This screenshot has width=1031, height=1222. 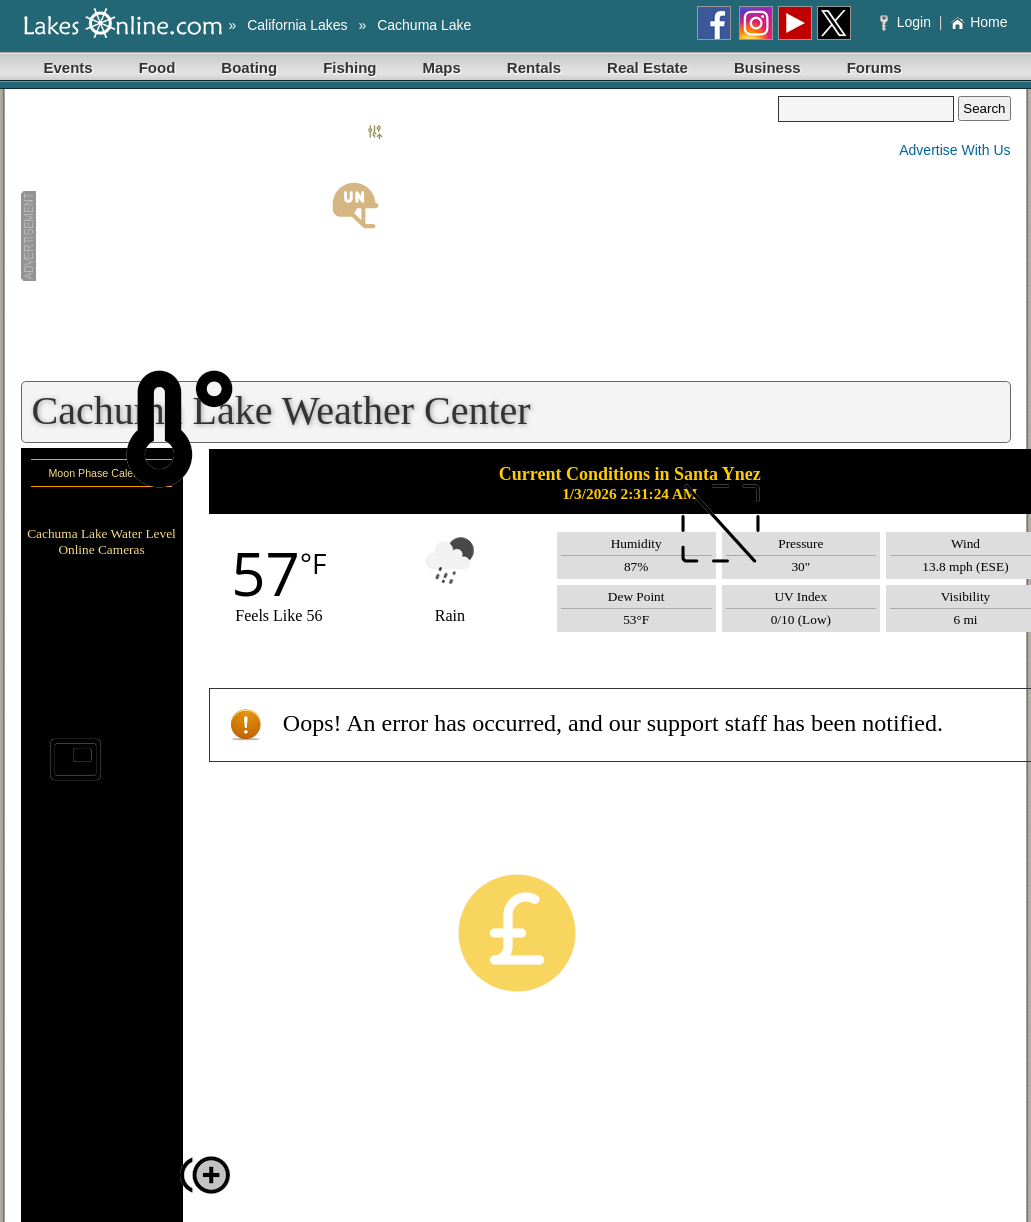 I want to click on deselect or clear current selection, so click(x=720, y=523).